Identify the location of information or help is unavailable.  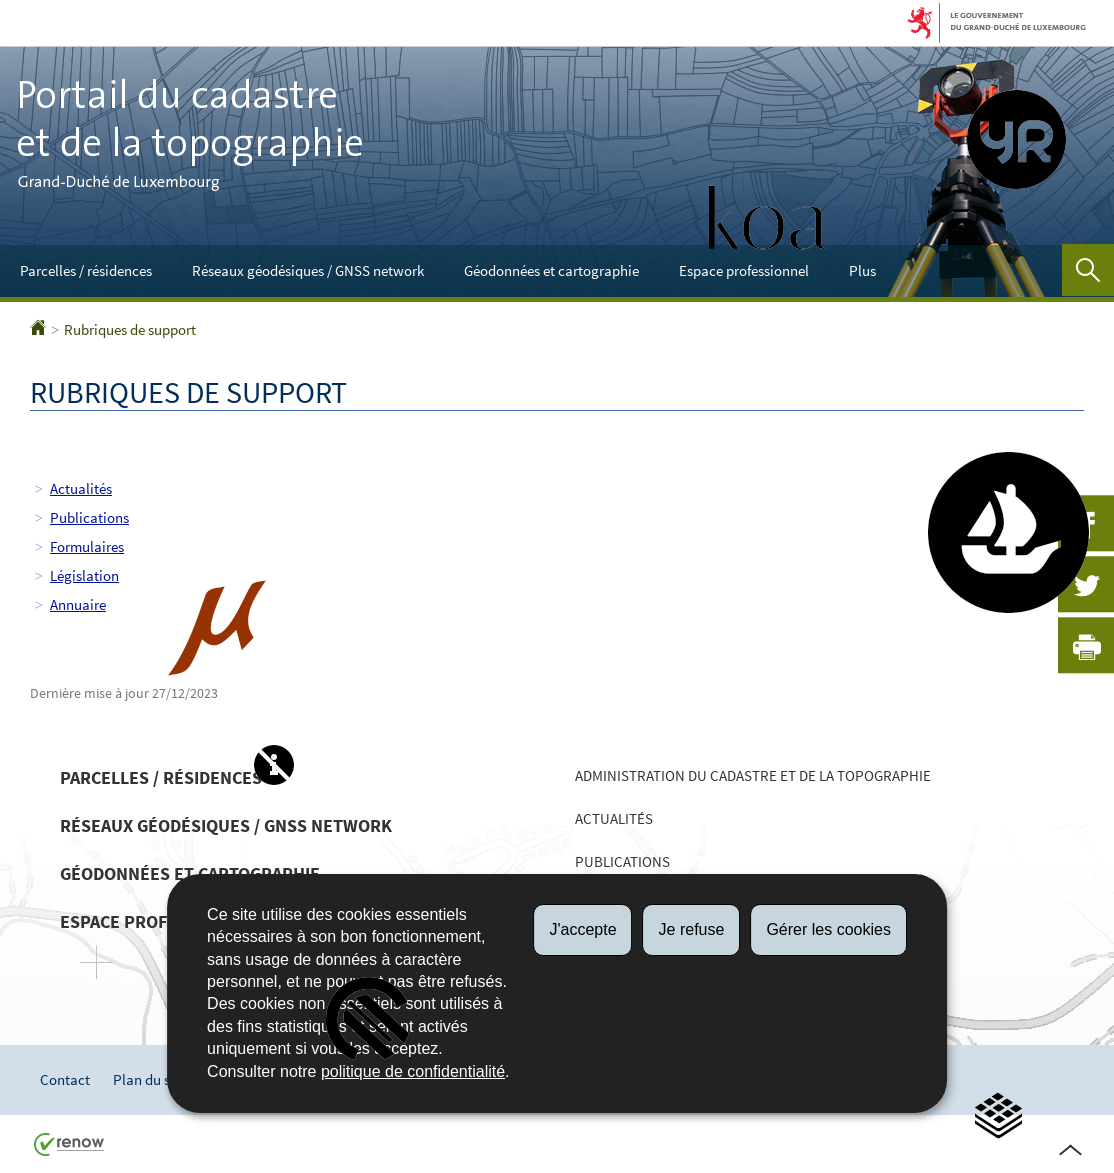
(274, 765).